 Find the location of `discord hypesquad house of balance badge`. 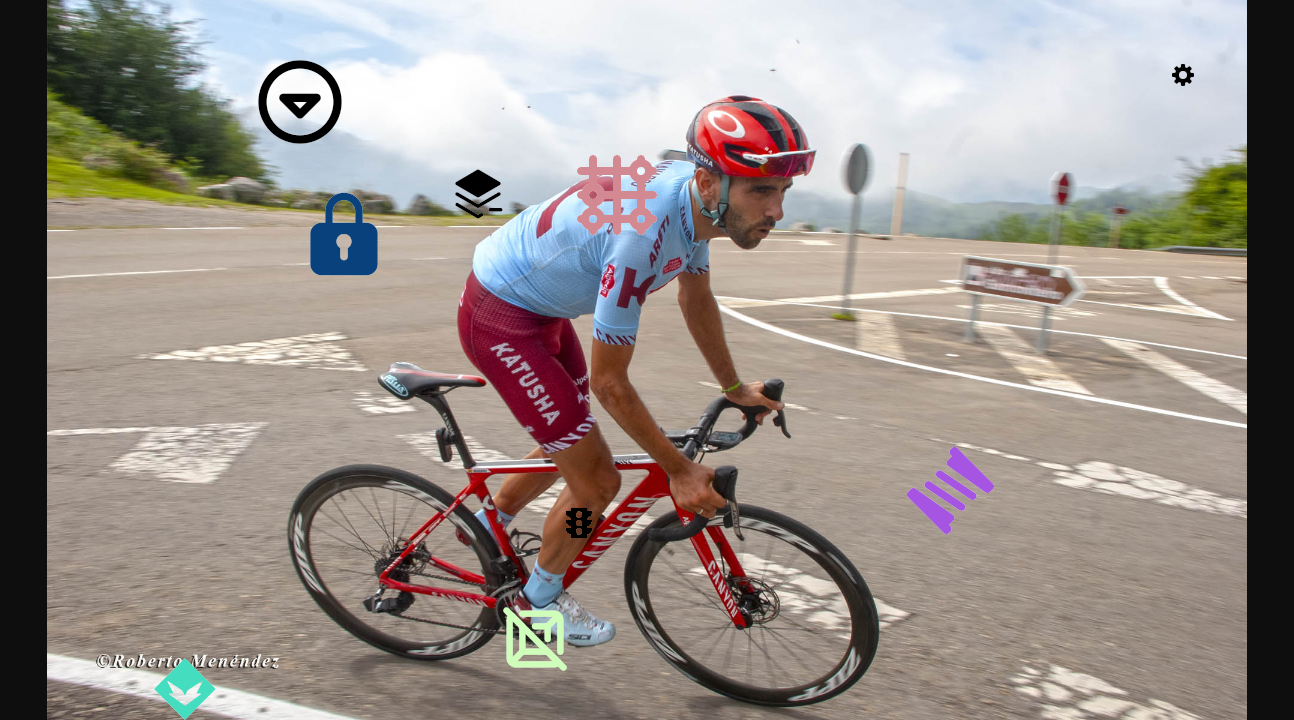

discord hypesquad house of balance badge is located at coordinates (185, 689).